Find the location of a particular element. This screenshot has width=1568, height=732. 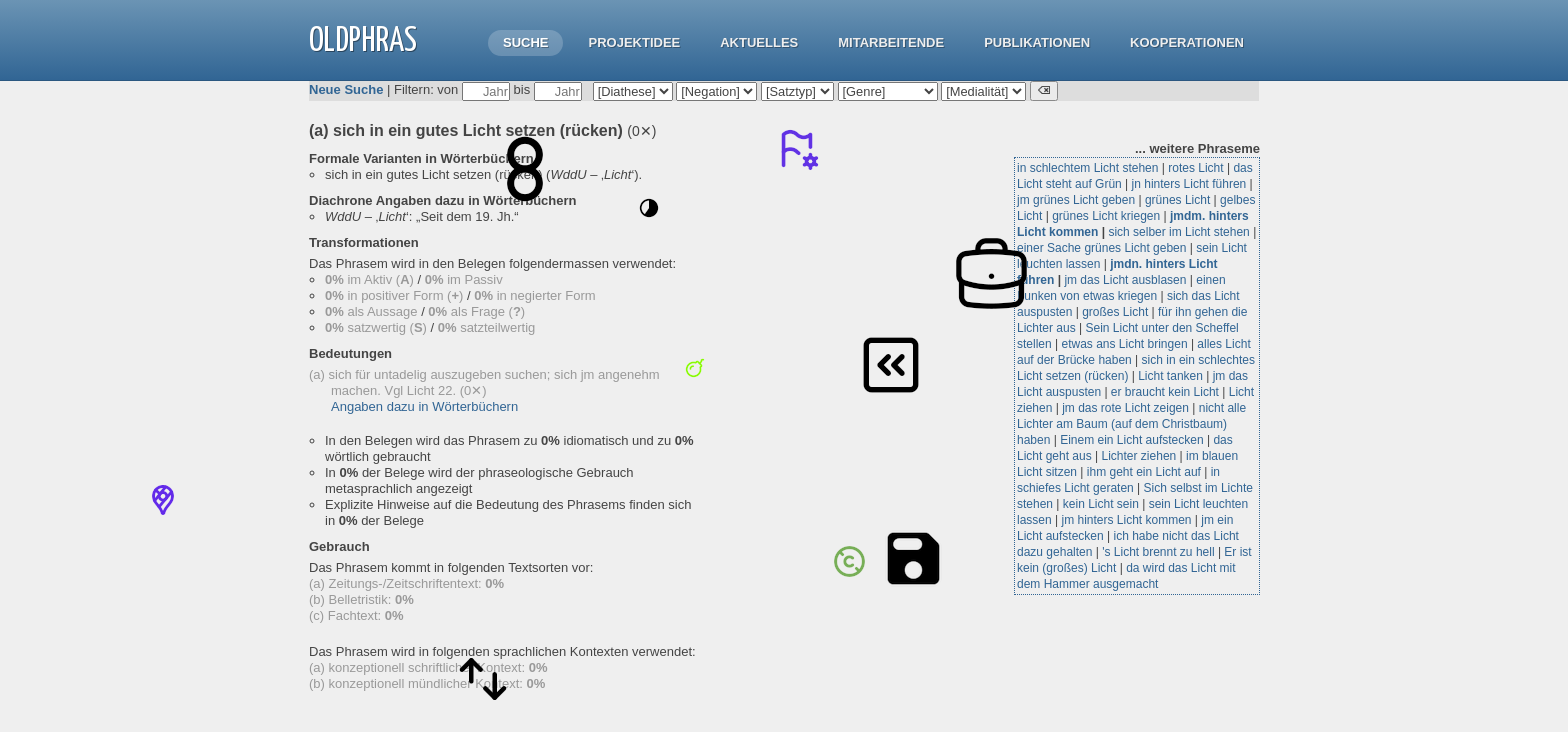

switch the order of items vertically is located at coordinates (483, 679).